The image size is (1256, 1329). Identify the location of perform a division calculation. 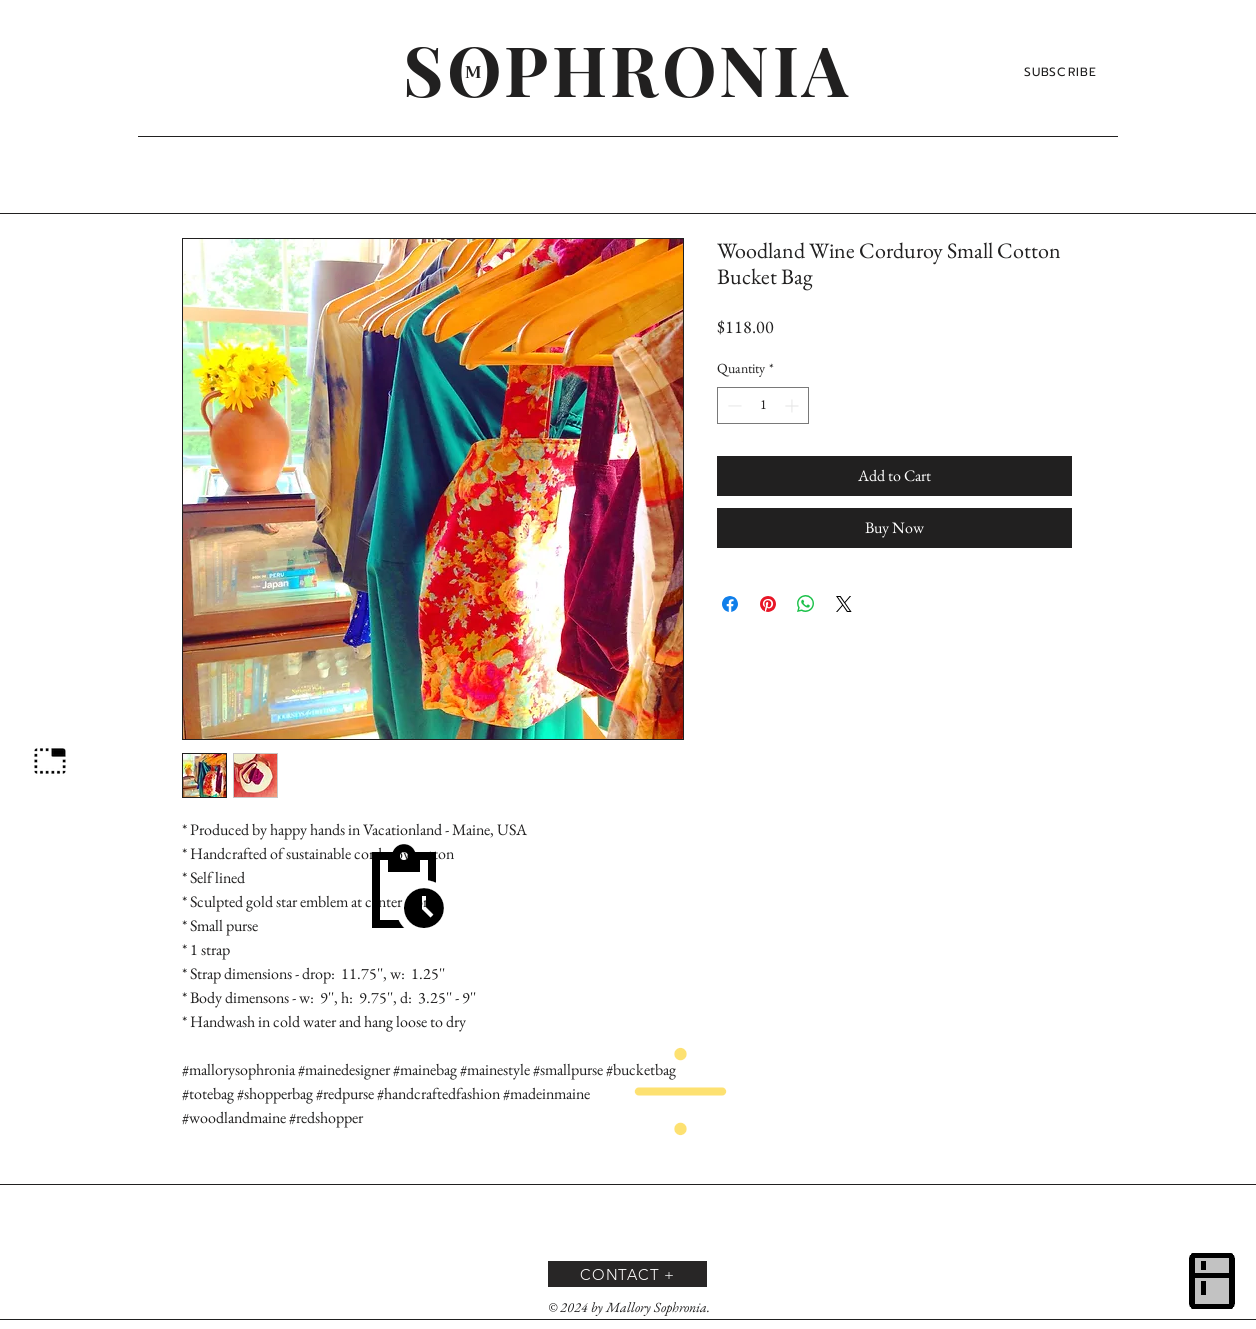
(680, 1091).